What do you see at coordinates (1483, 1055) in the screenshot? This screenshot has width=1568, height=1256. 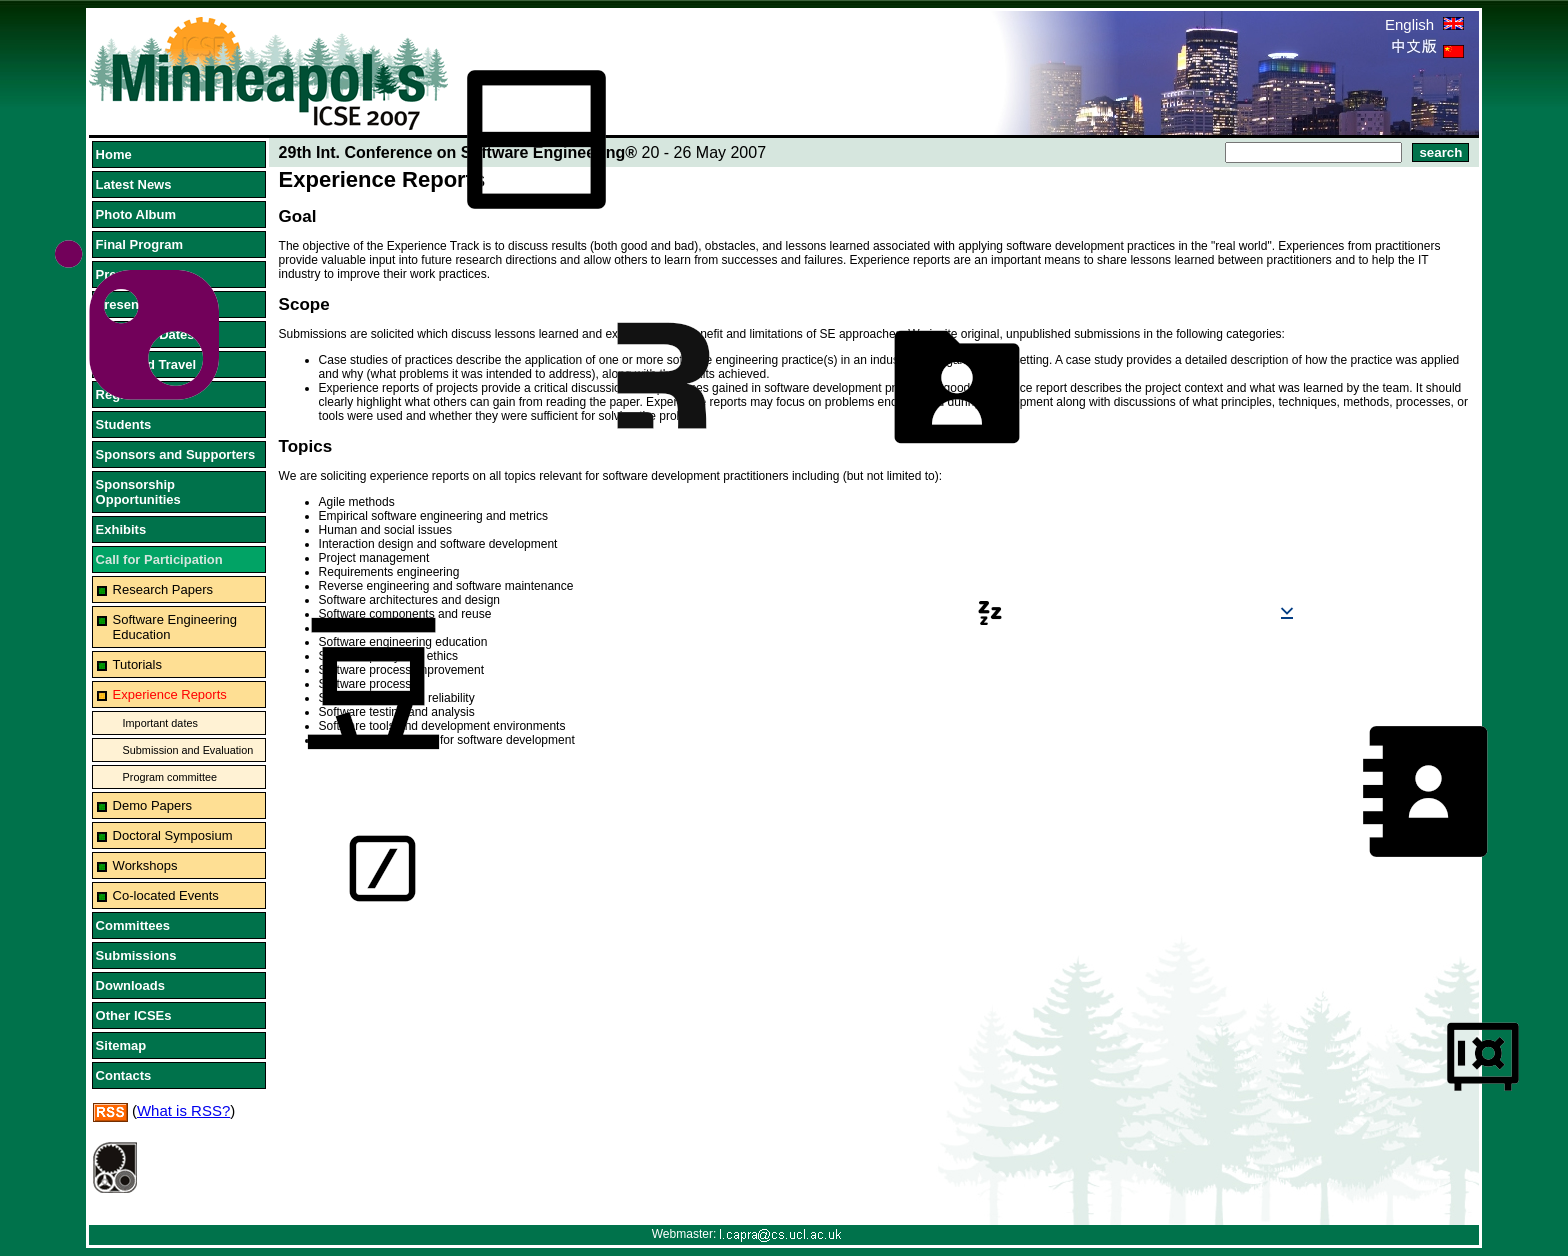 I see `access secure storage or vault features` at bounding box center [1483, 1055].